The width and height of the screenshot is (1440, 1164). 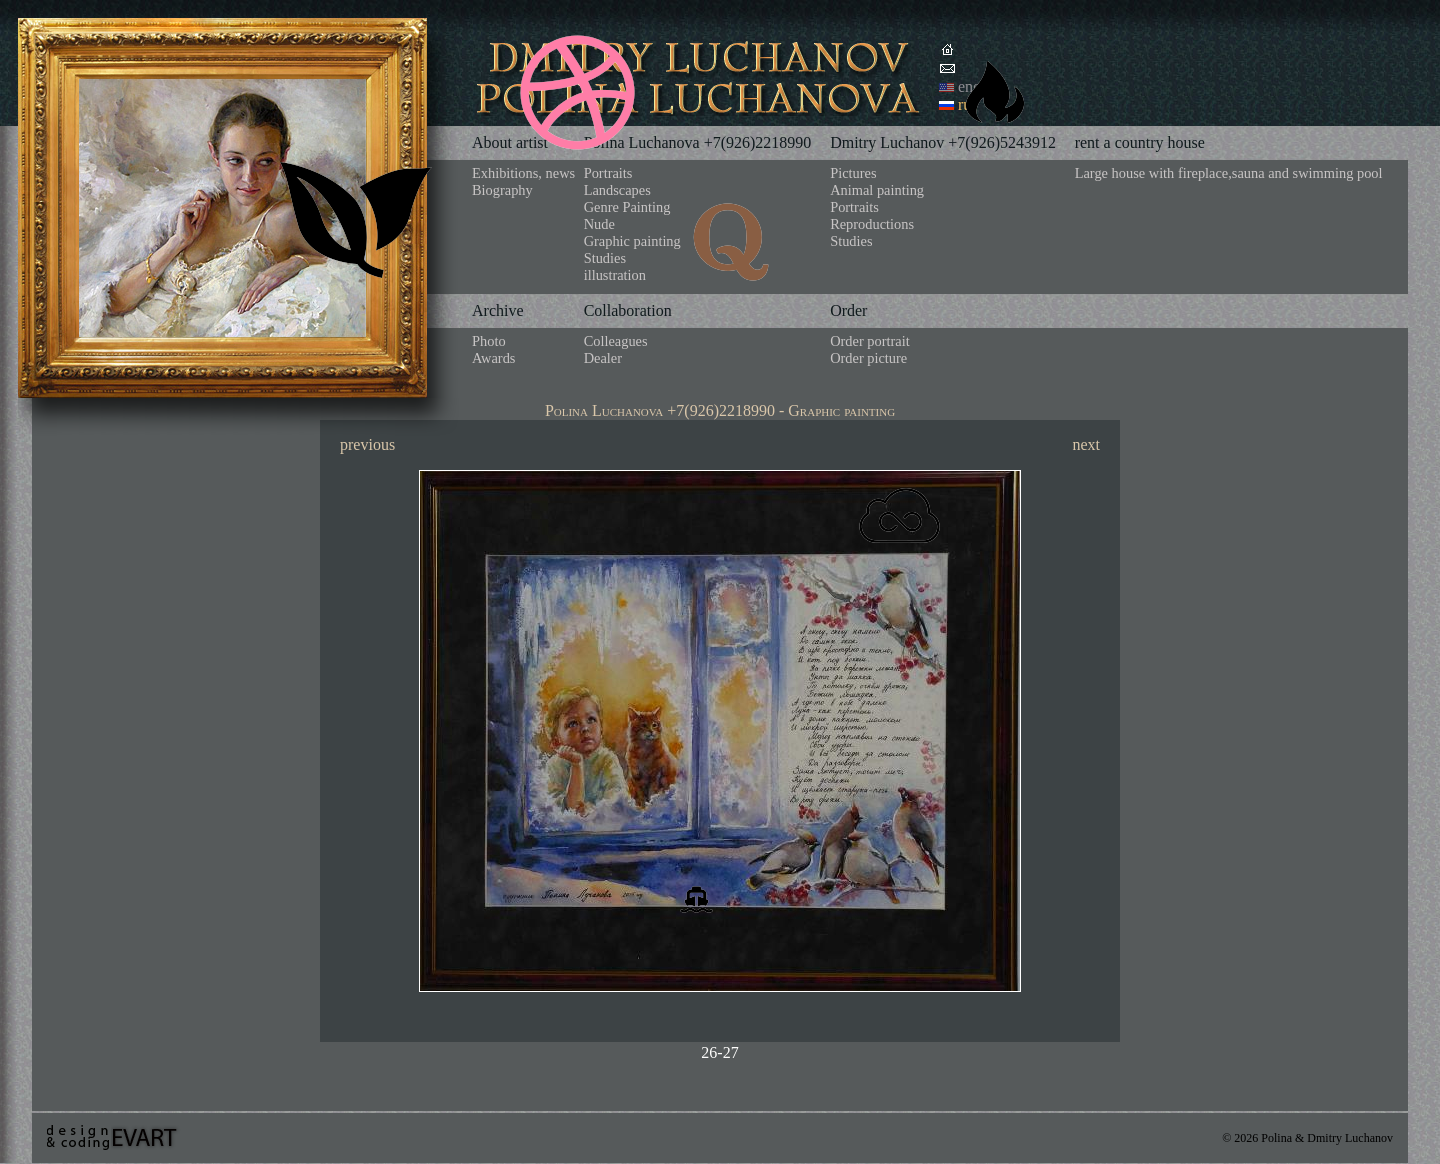 I want to click on dribbble logo, so click(x=577, y=92).